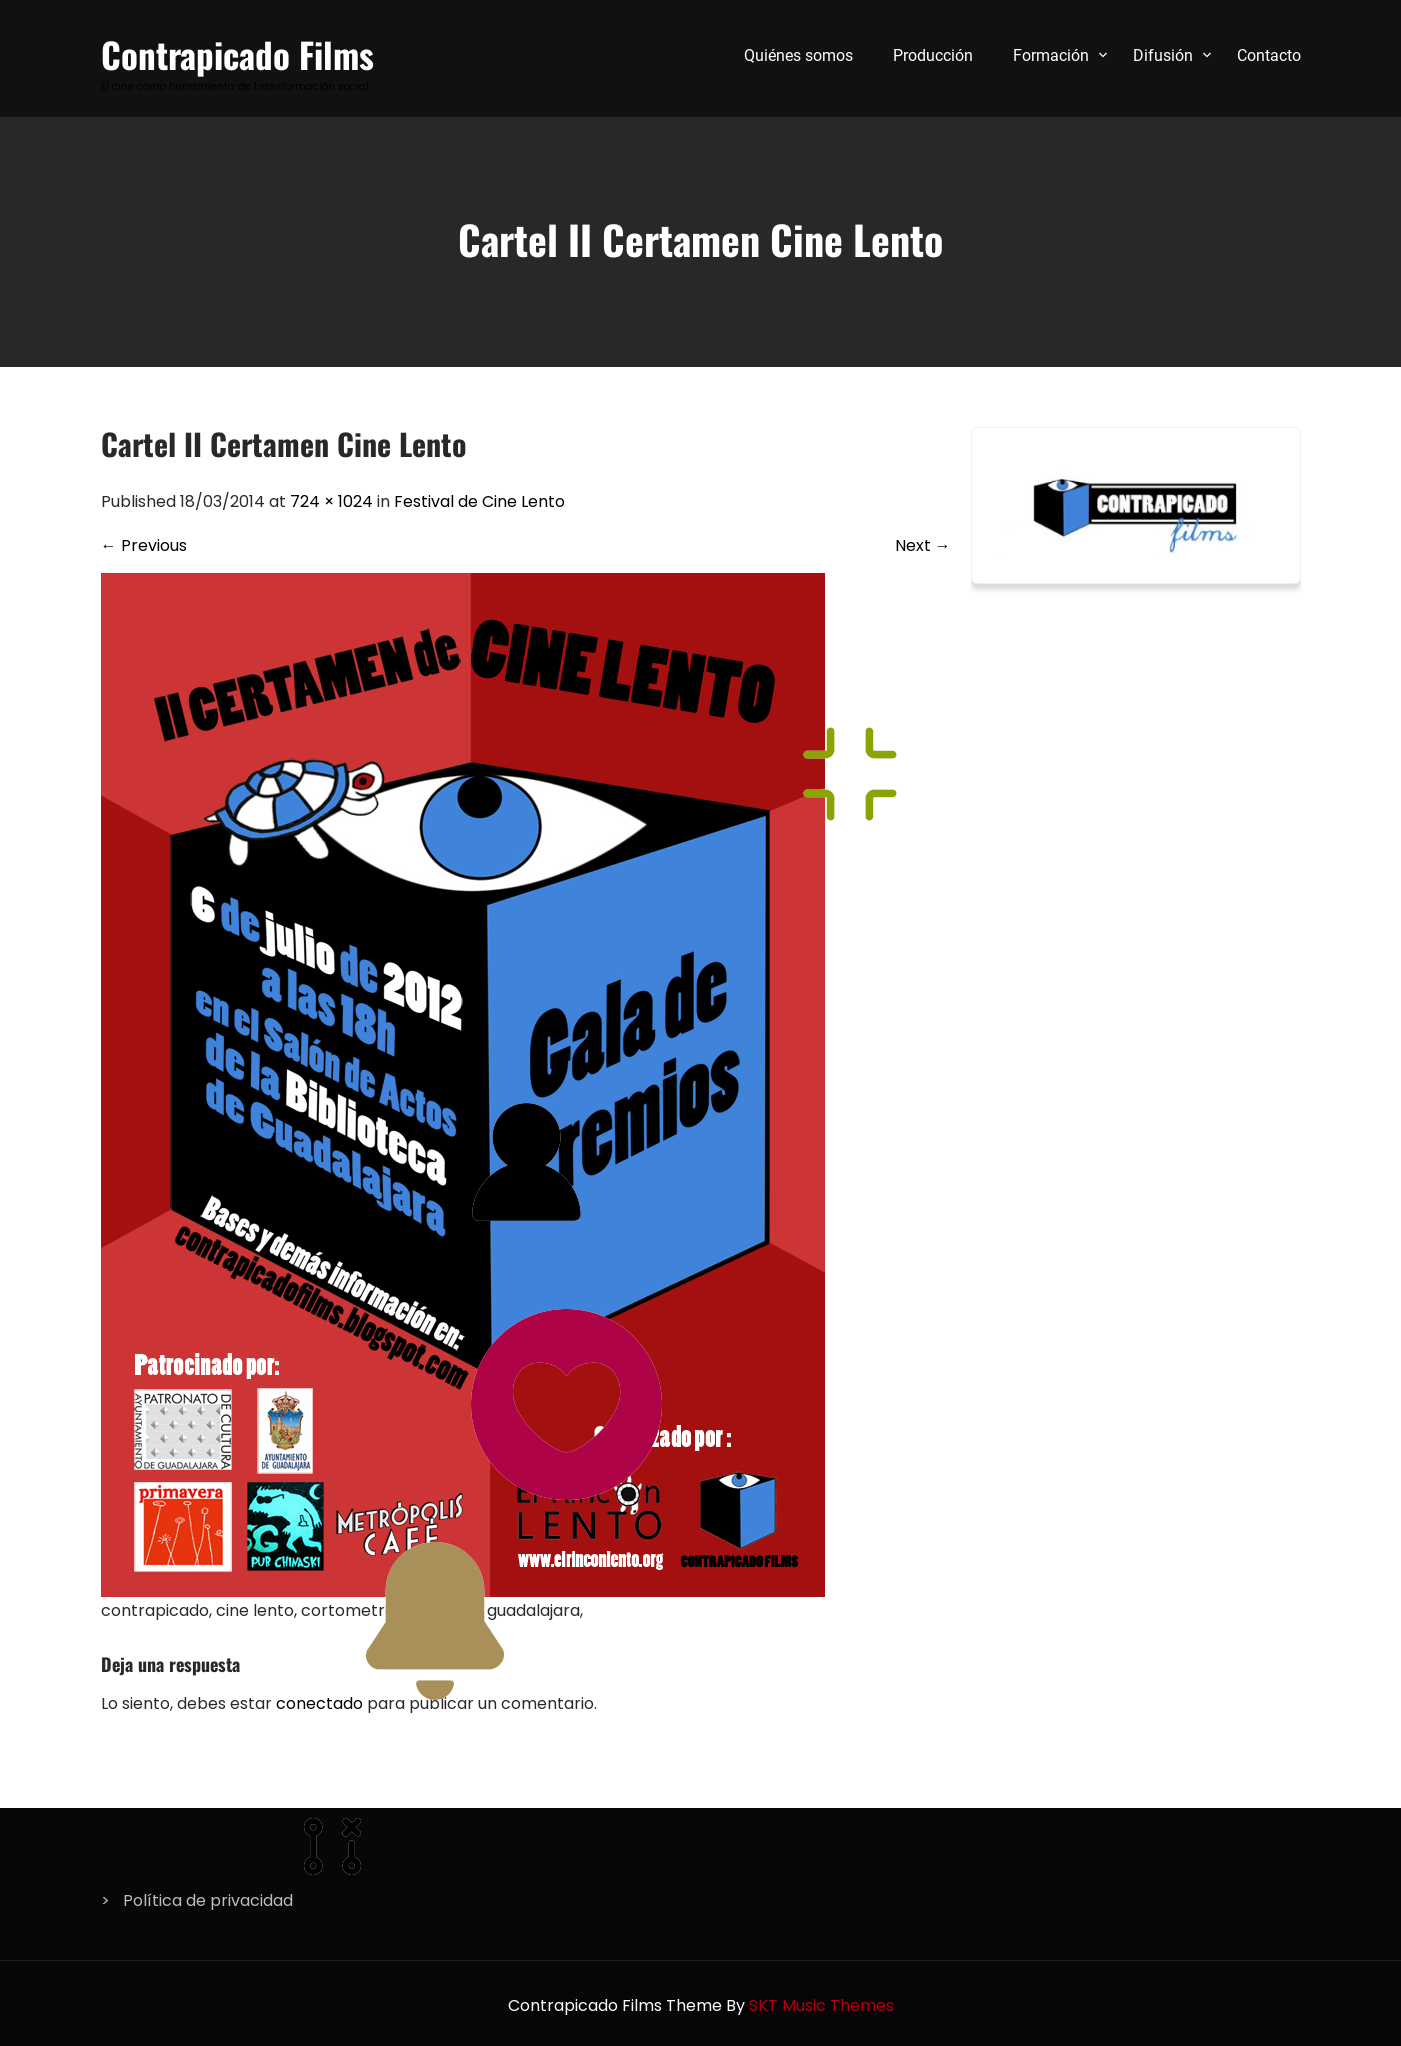  I want to click on indicates a closed or rejected pull request, so click(332, 1846).